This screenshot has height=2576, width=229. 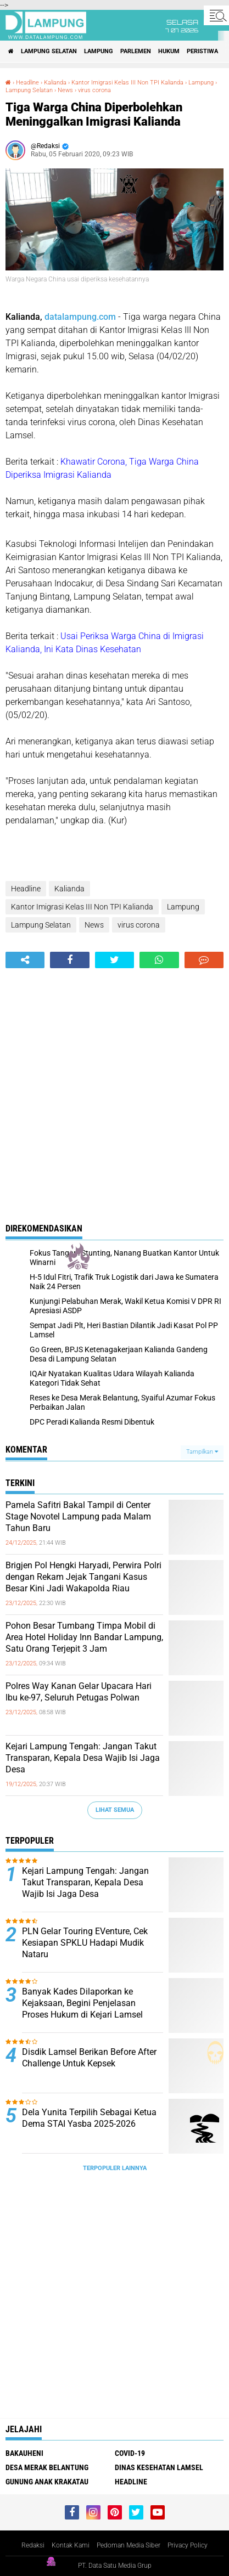 What do you see at coordinates (129, 184) in the screenshot?
I see `select female elf character` at bounding box center [129, 184].